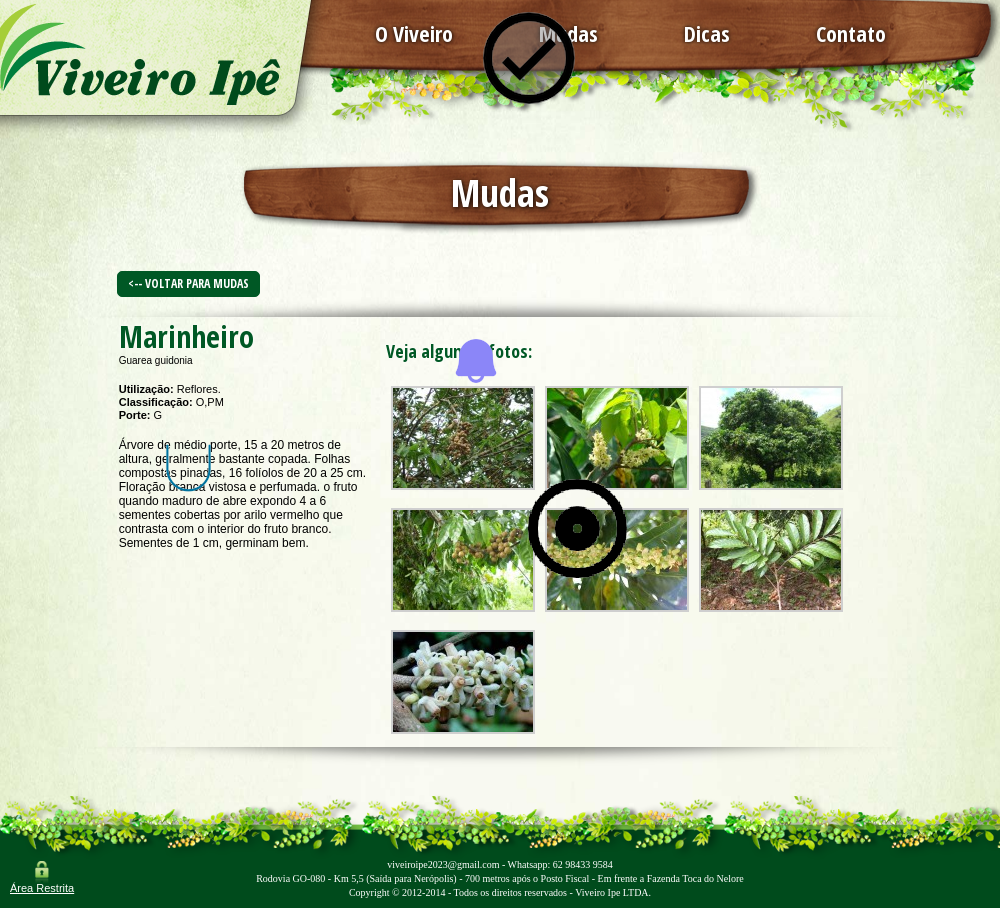  I want to click on perform a union operation on selected shapes, so click(188, 464).